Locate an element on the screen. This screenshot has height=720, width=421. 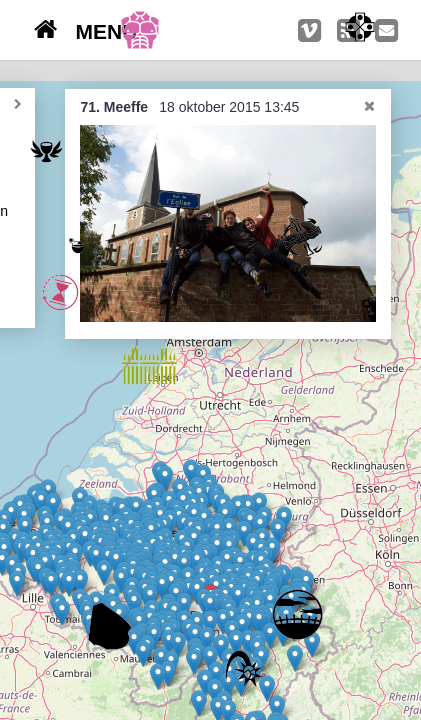
basketball slam dunk with impact effect is located at coordinates (244, 669).